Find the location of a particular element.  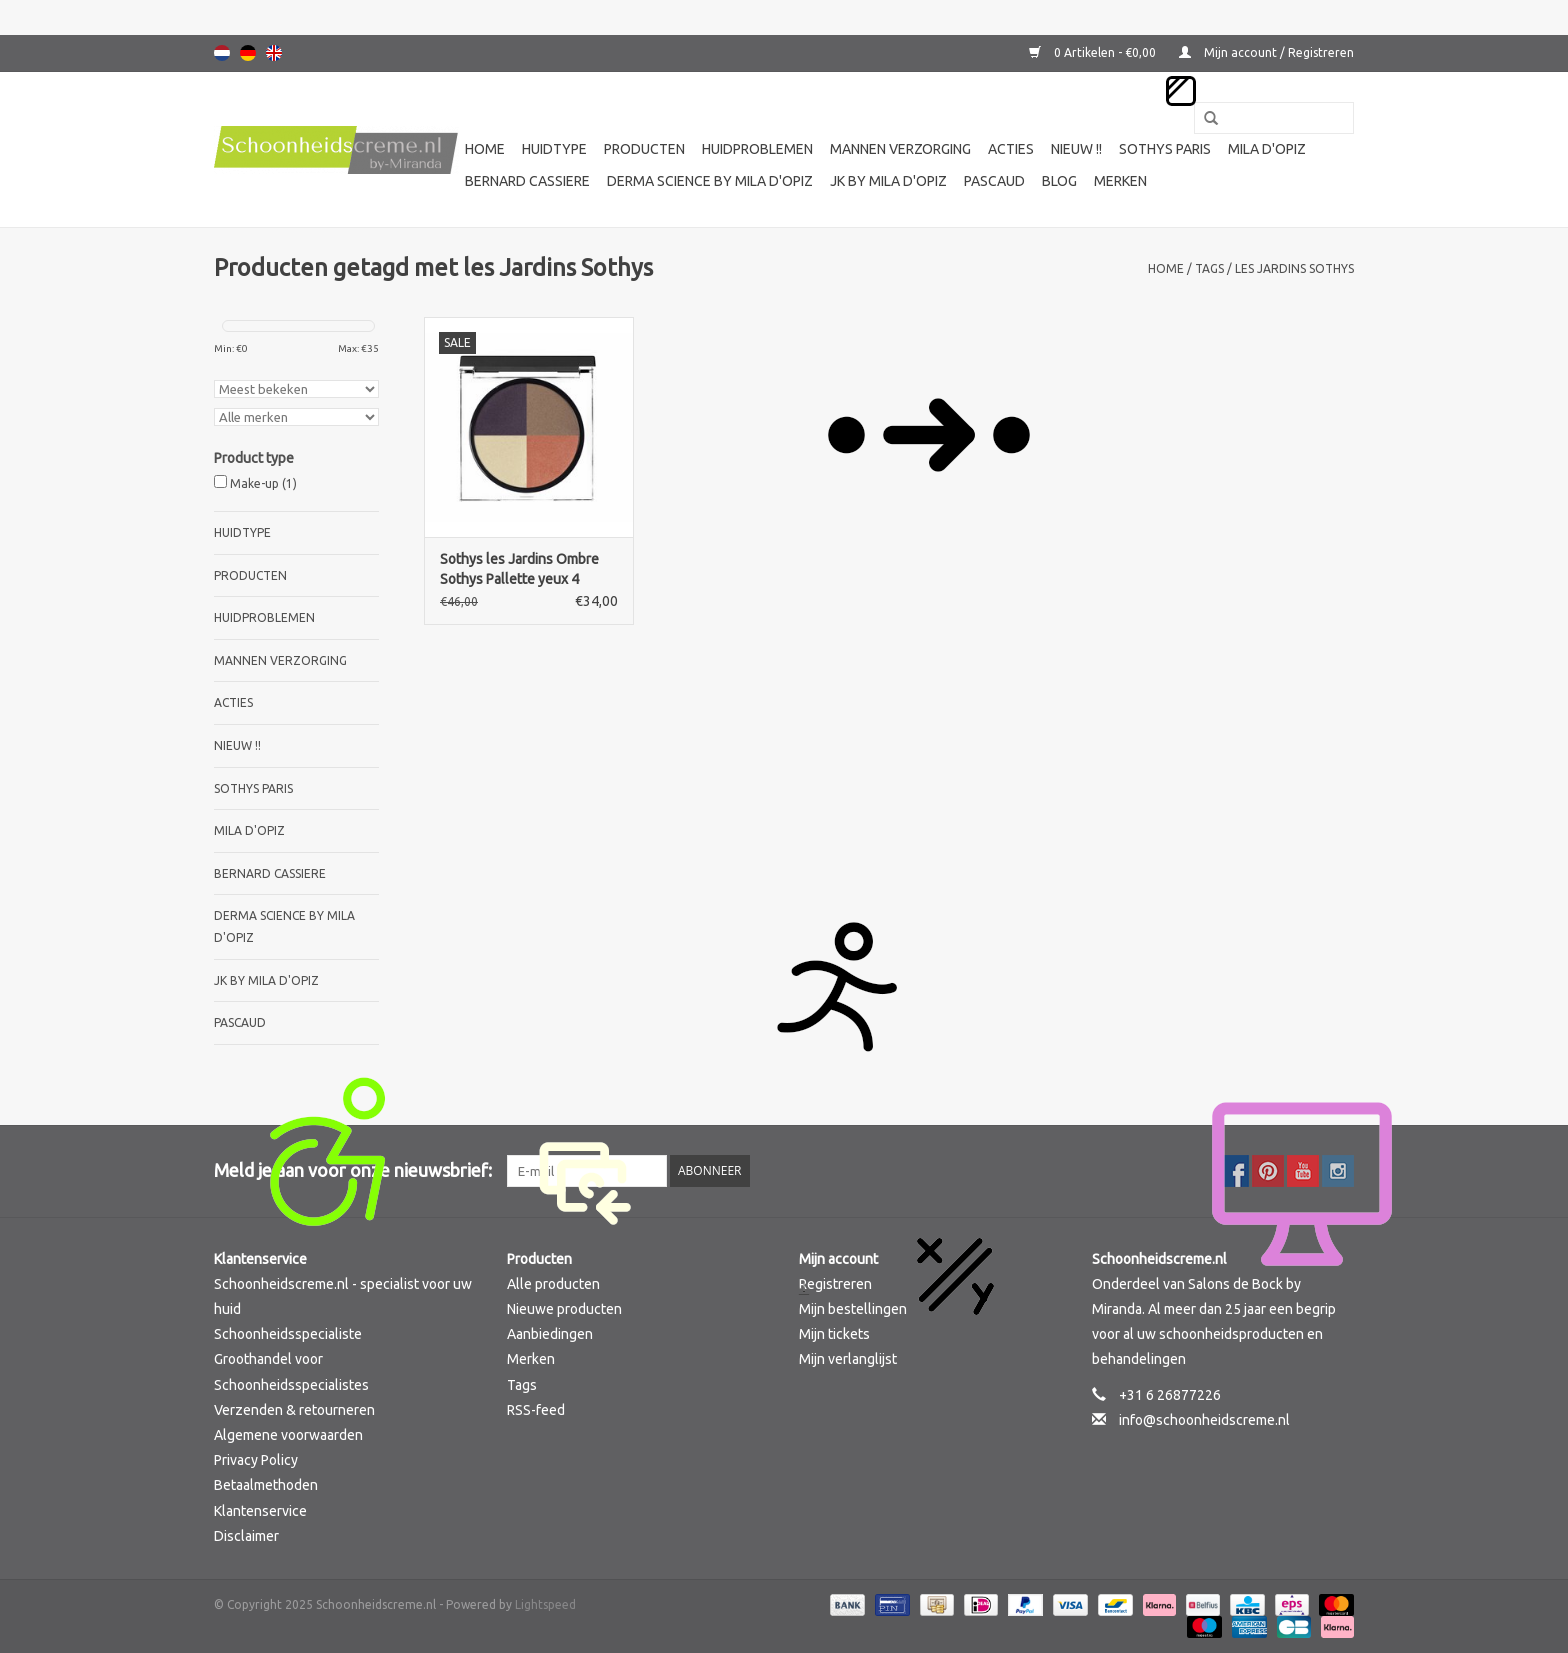

open citymapper for transit directions is located at coordinates (929, 435).